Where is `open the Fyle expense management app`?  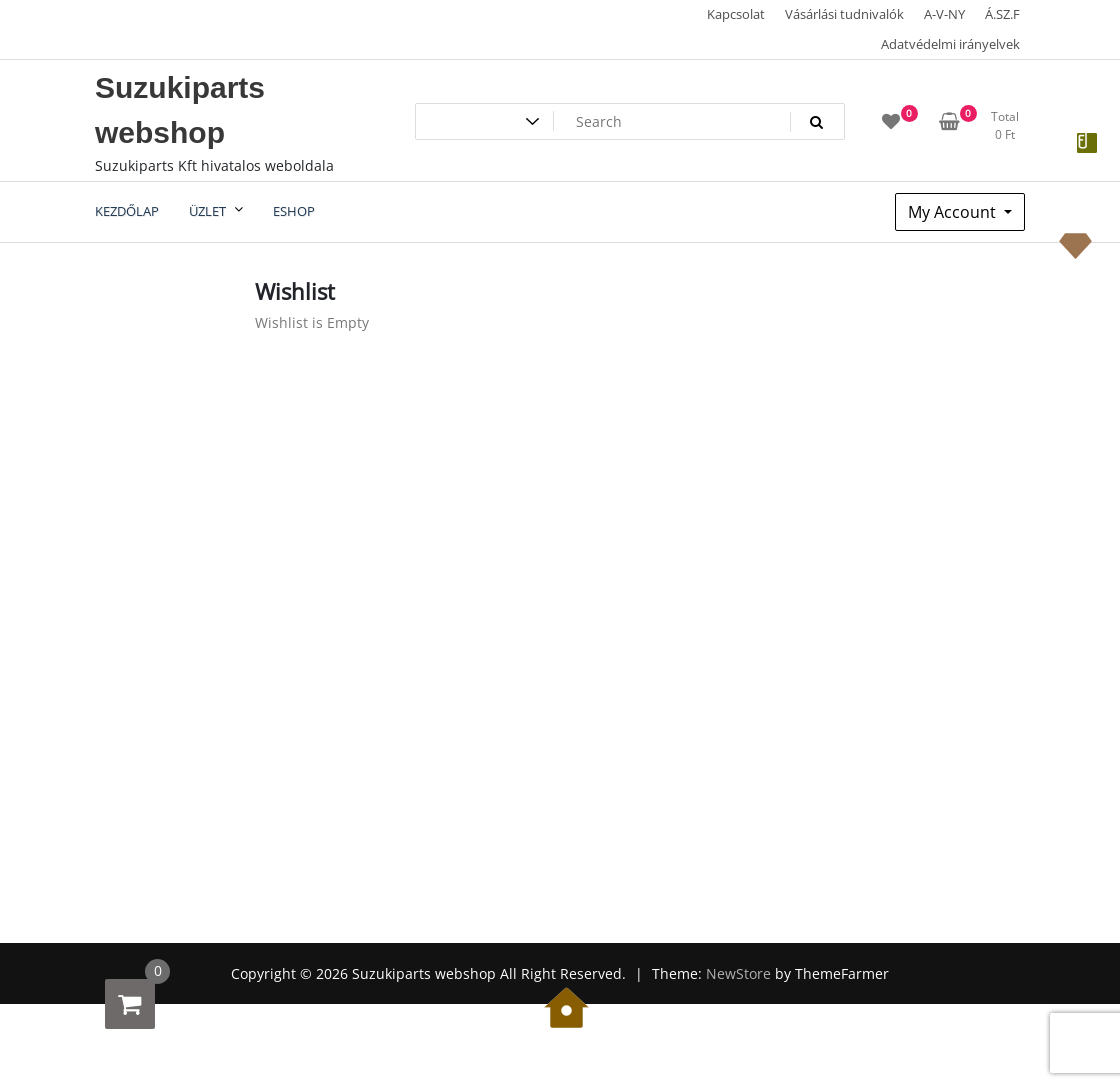 open the Fyle expense management app is located at coordinates (1087, 143).